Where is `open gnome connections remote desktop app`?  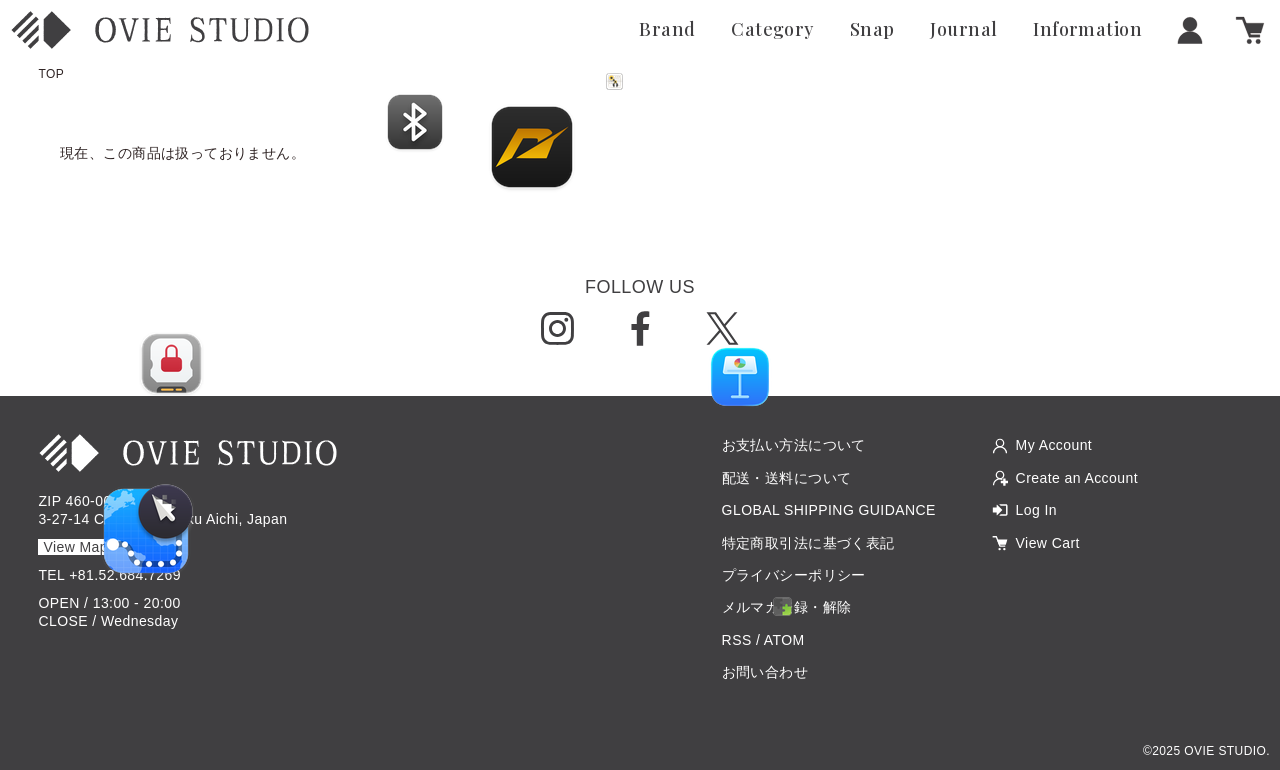 open gnome connections remote desktop app is located at coordinates (146, 531).